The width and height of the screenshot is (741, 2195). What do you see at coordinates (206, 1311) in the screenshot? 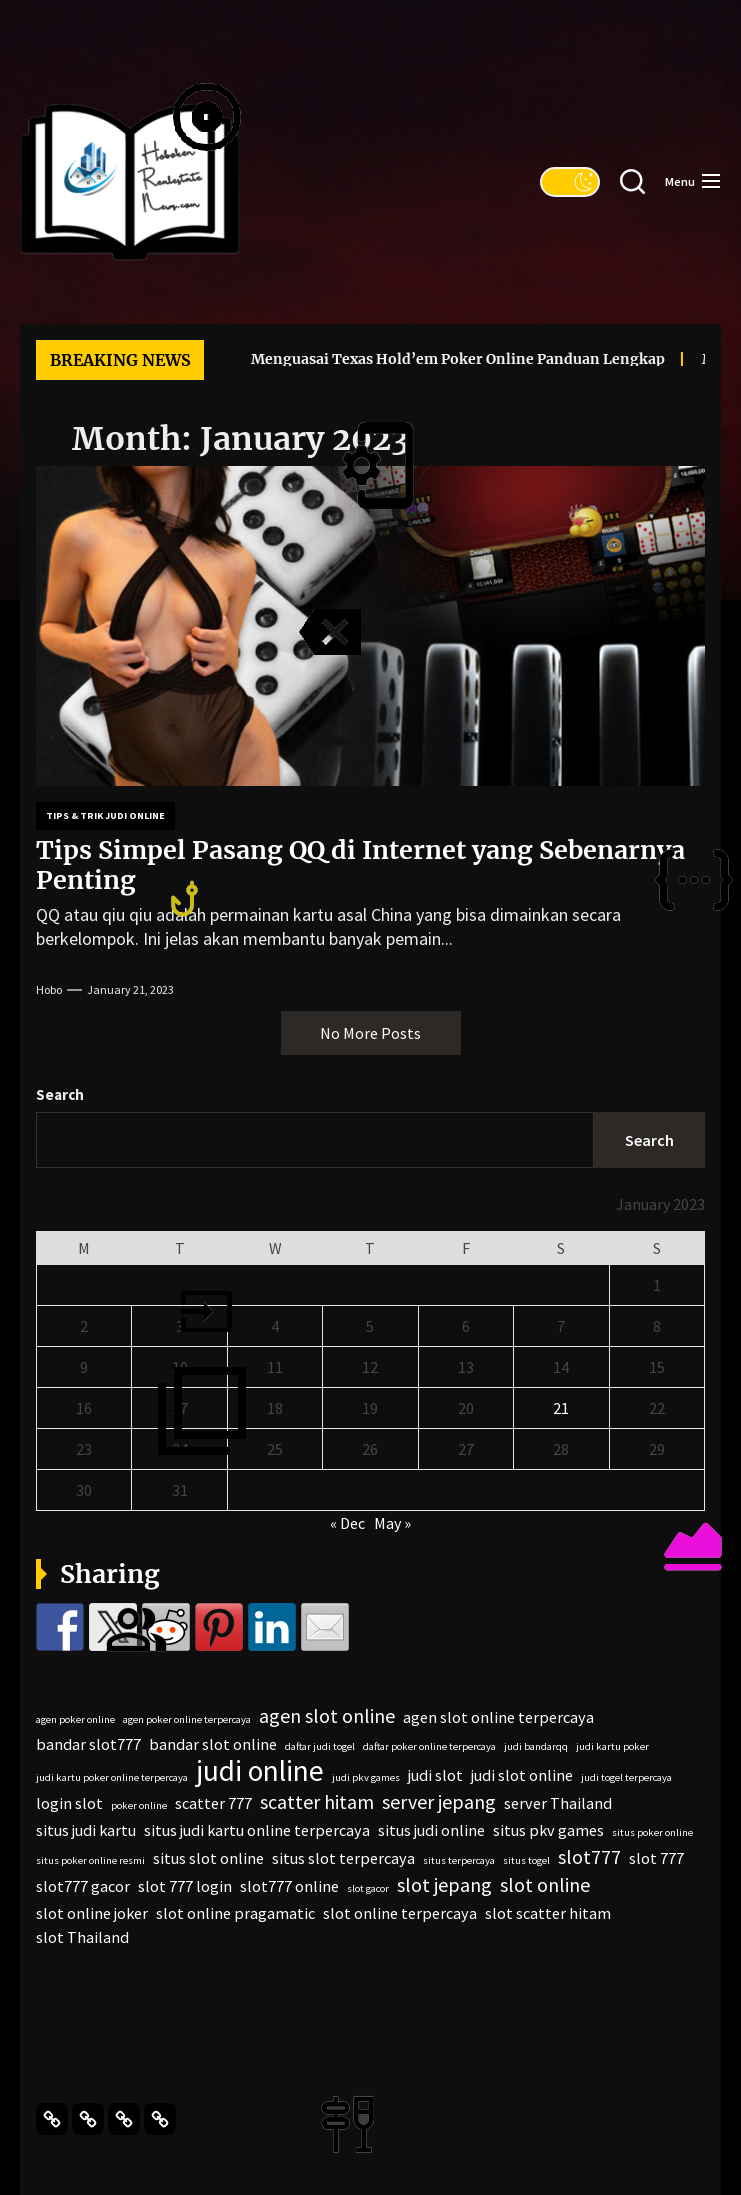
I see `import or input data into the application` at bounding box center [206, 1311].